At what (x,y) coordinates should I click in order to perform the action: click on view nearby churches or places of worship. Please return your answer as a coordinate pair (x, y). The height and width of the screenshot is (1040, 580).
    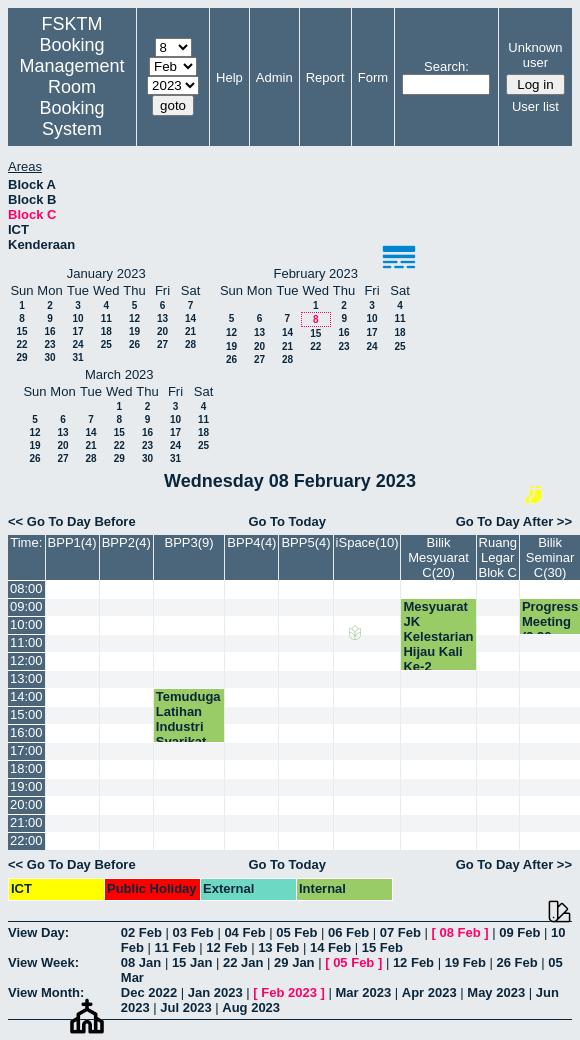
    Looking at the image, I should click on (87, 1018).